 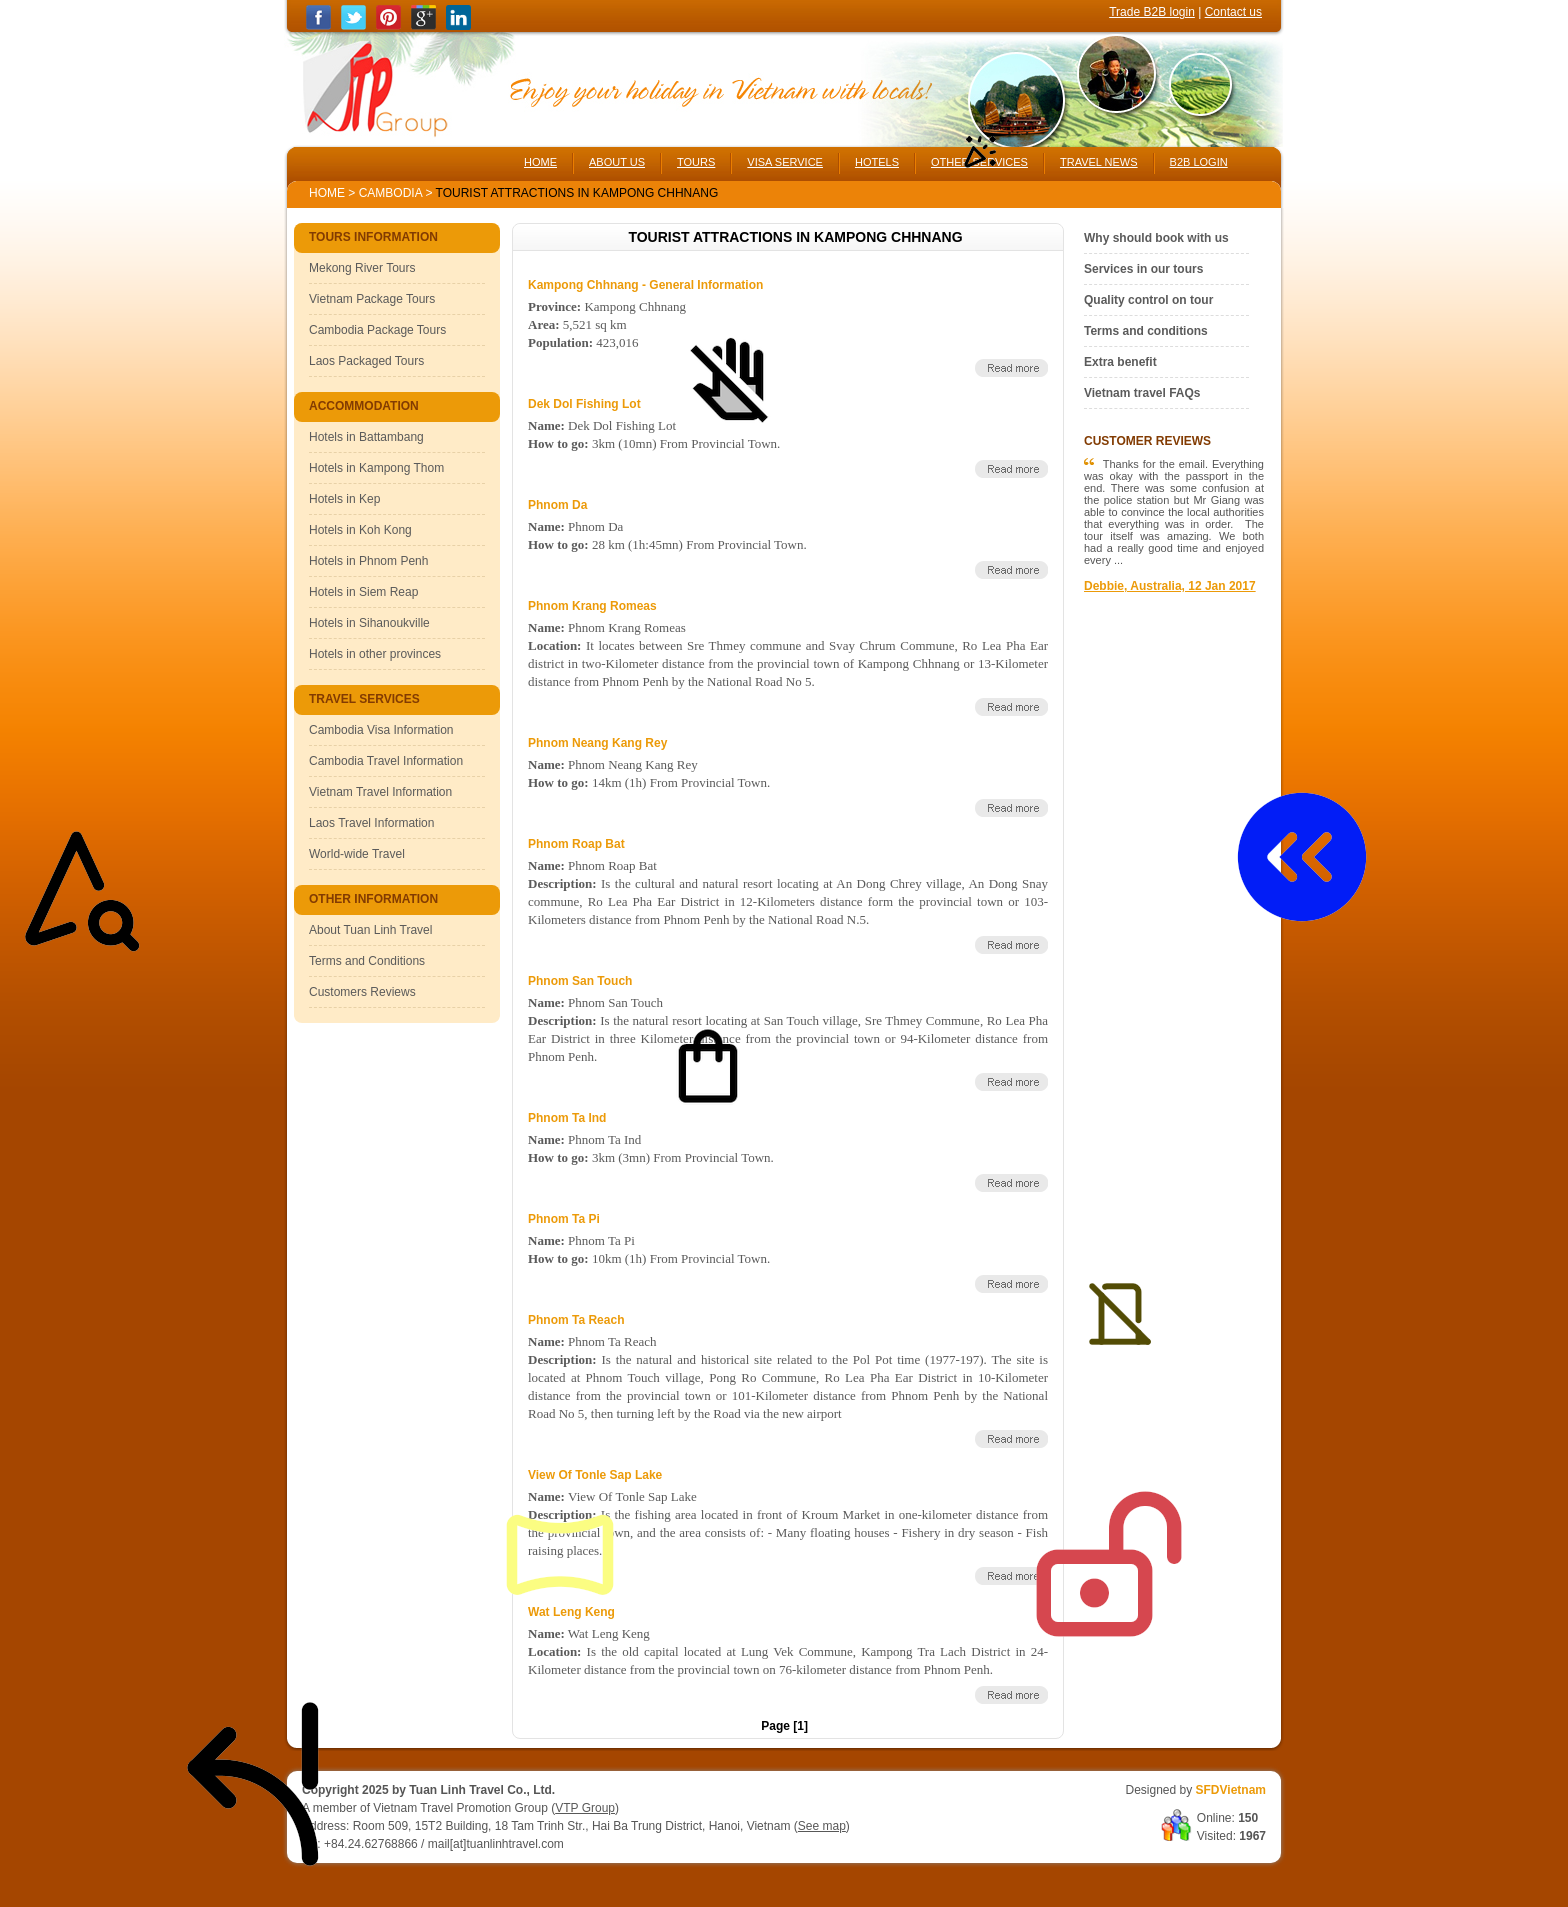 What do you see at coordinates (732, 381) in the screenshot?
I see `do not touch or interact with this element` at bounding box center [732, 381].